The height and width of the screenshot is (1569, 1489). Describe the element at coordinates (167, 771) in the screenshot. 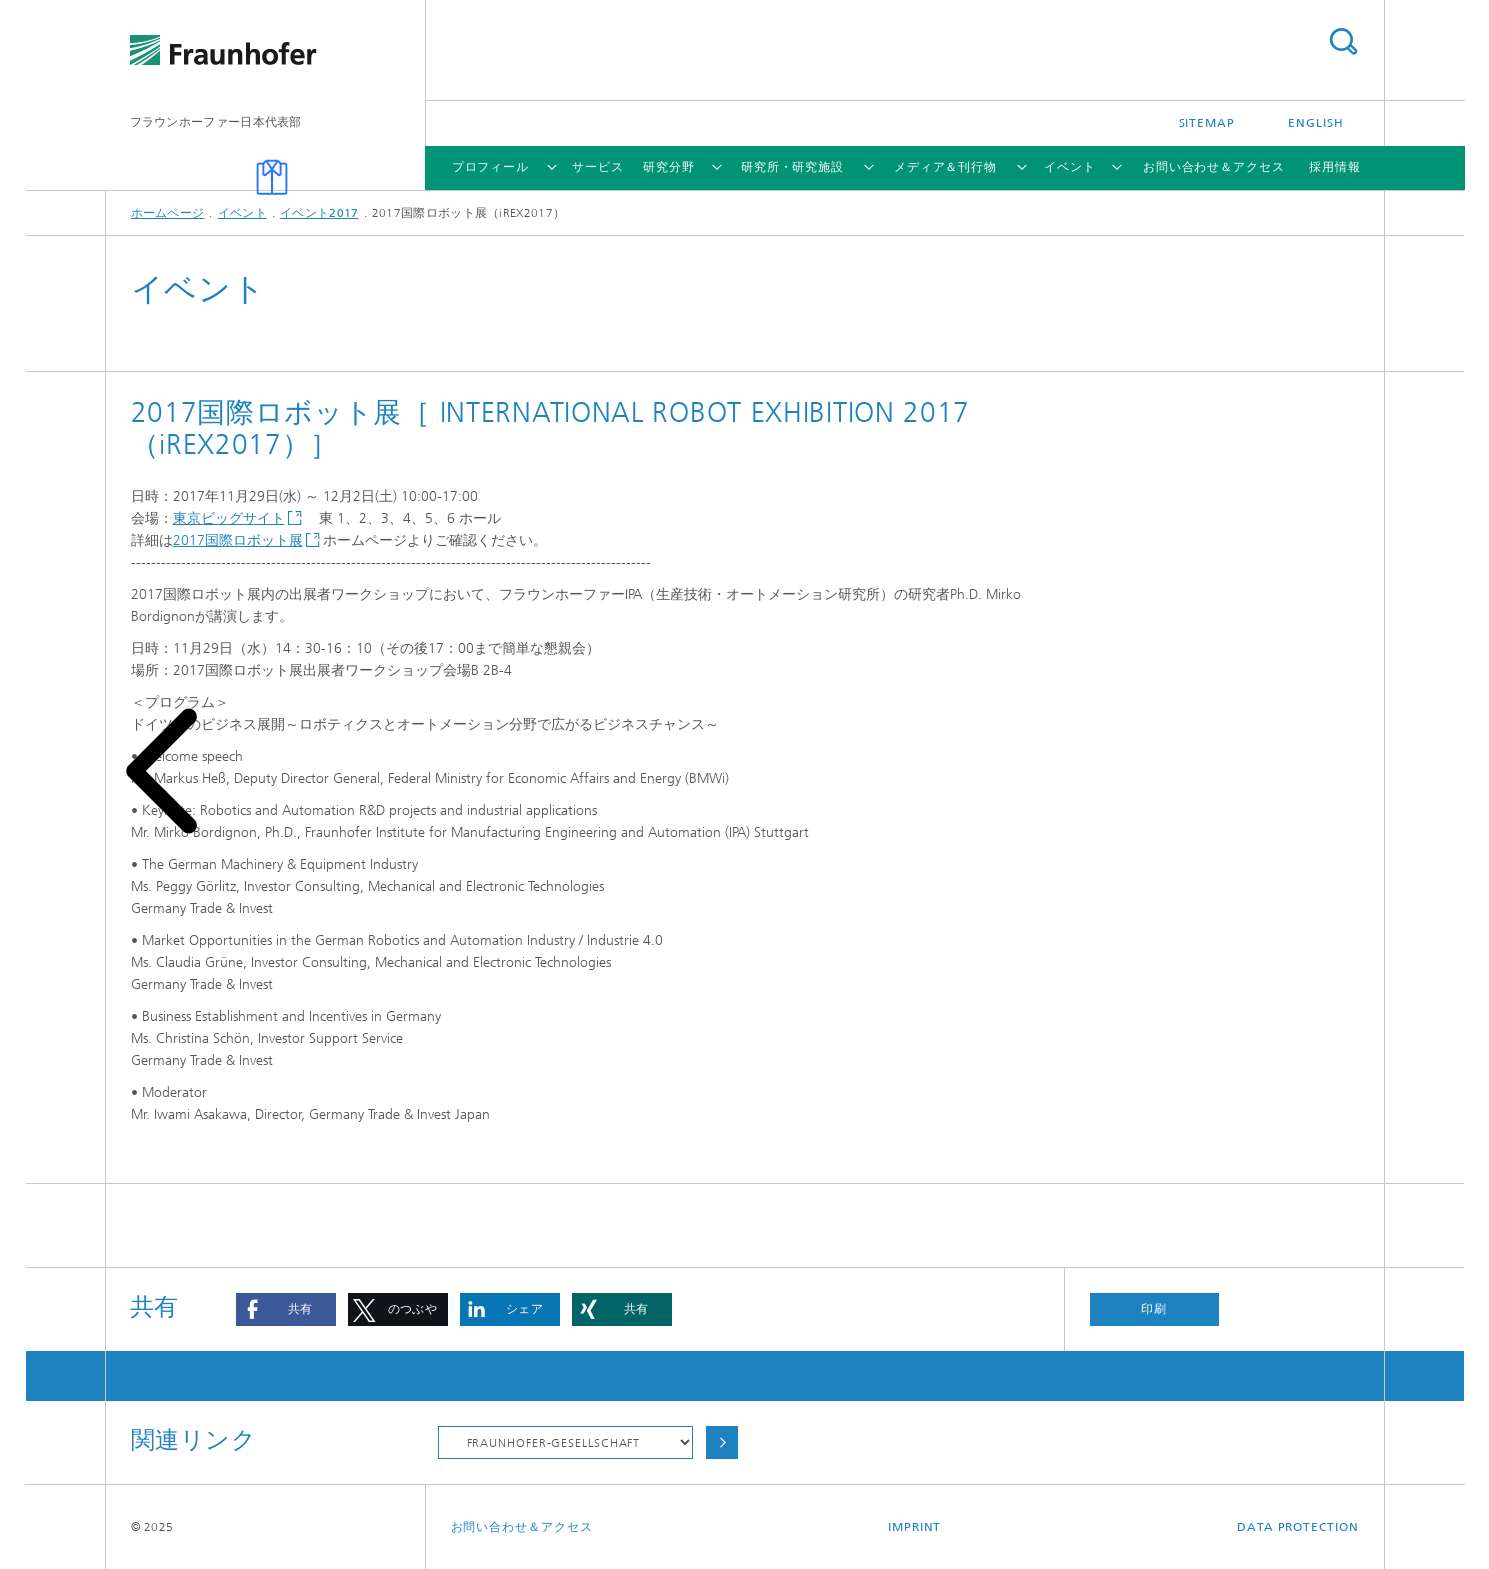

I see `go back to the previous screen` at that location.